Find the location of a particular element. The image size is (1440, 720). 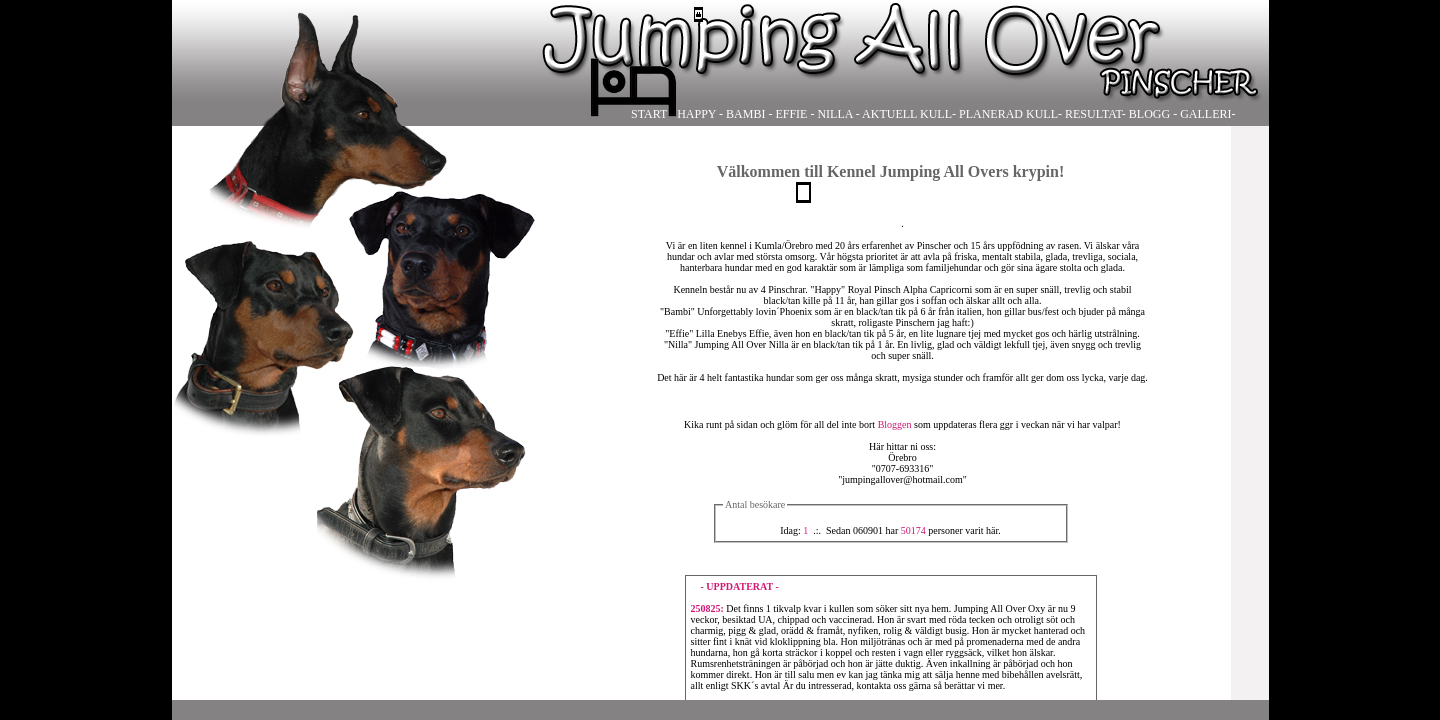

lock screen in portrait orientation is located at coordinates (698, 14).